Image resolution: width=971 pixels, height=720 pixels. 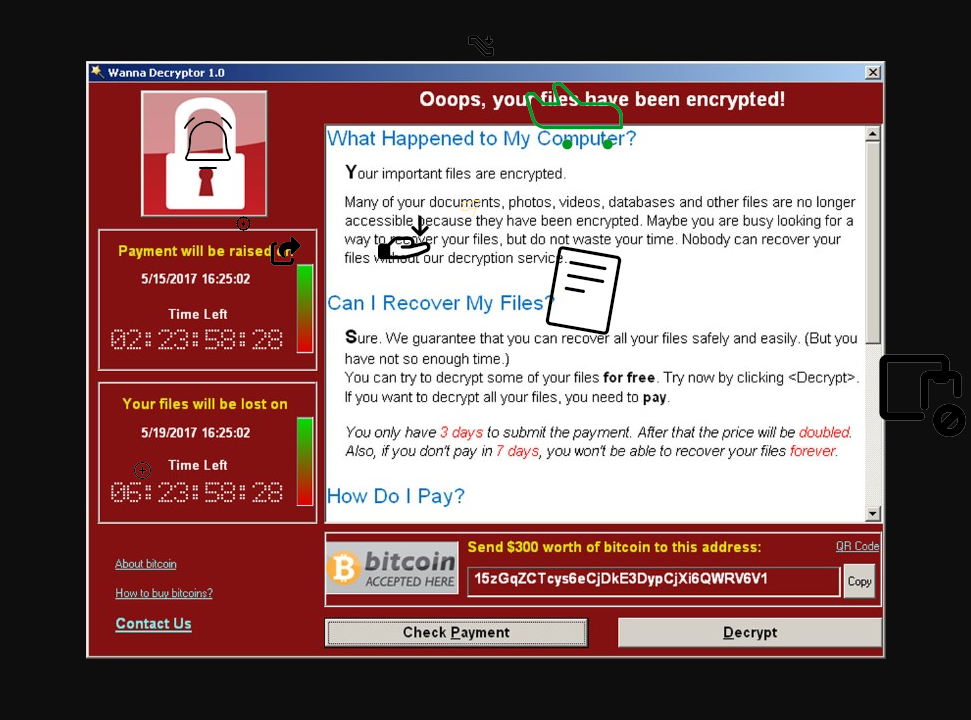 What do you see at coordinates (406, 240) in the screenshot?
I see `receive or accept an incoming item` at bounding box center [406, 240].